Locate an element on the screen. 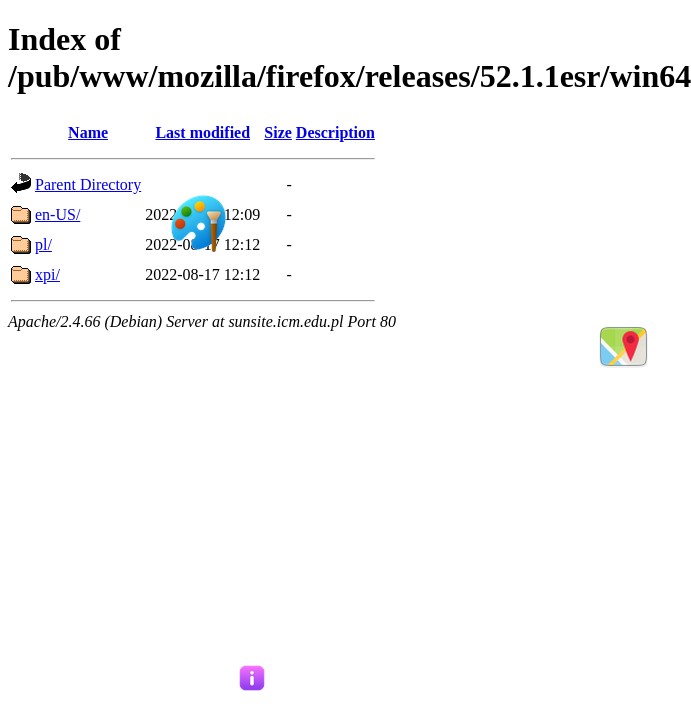 This screenshot has width=691, height=720. access system status notifications is located at coordinates (252, 678).